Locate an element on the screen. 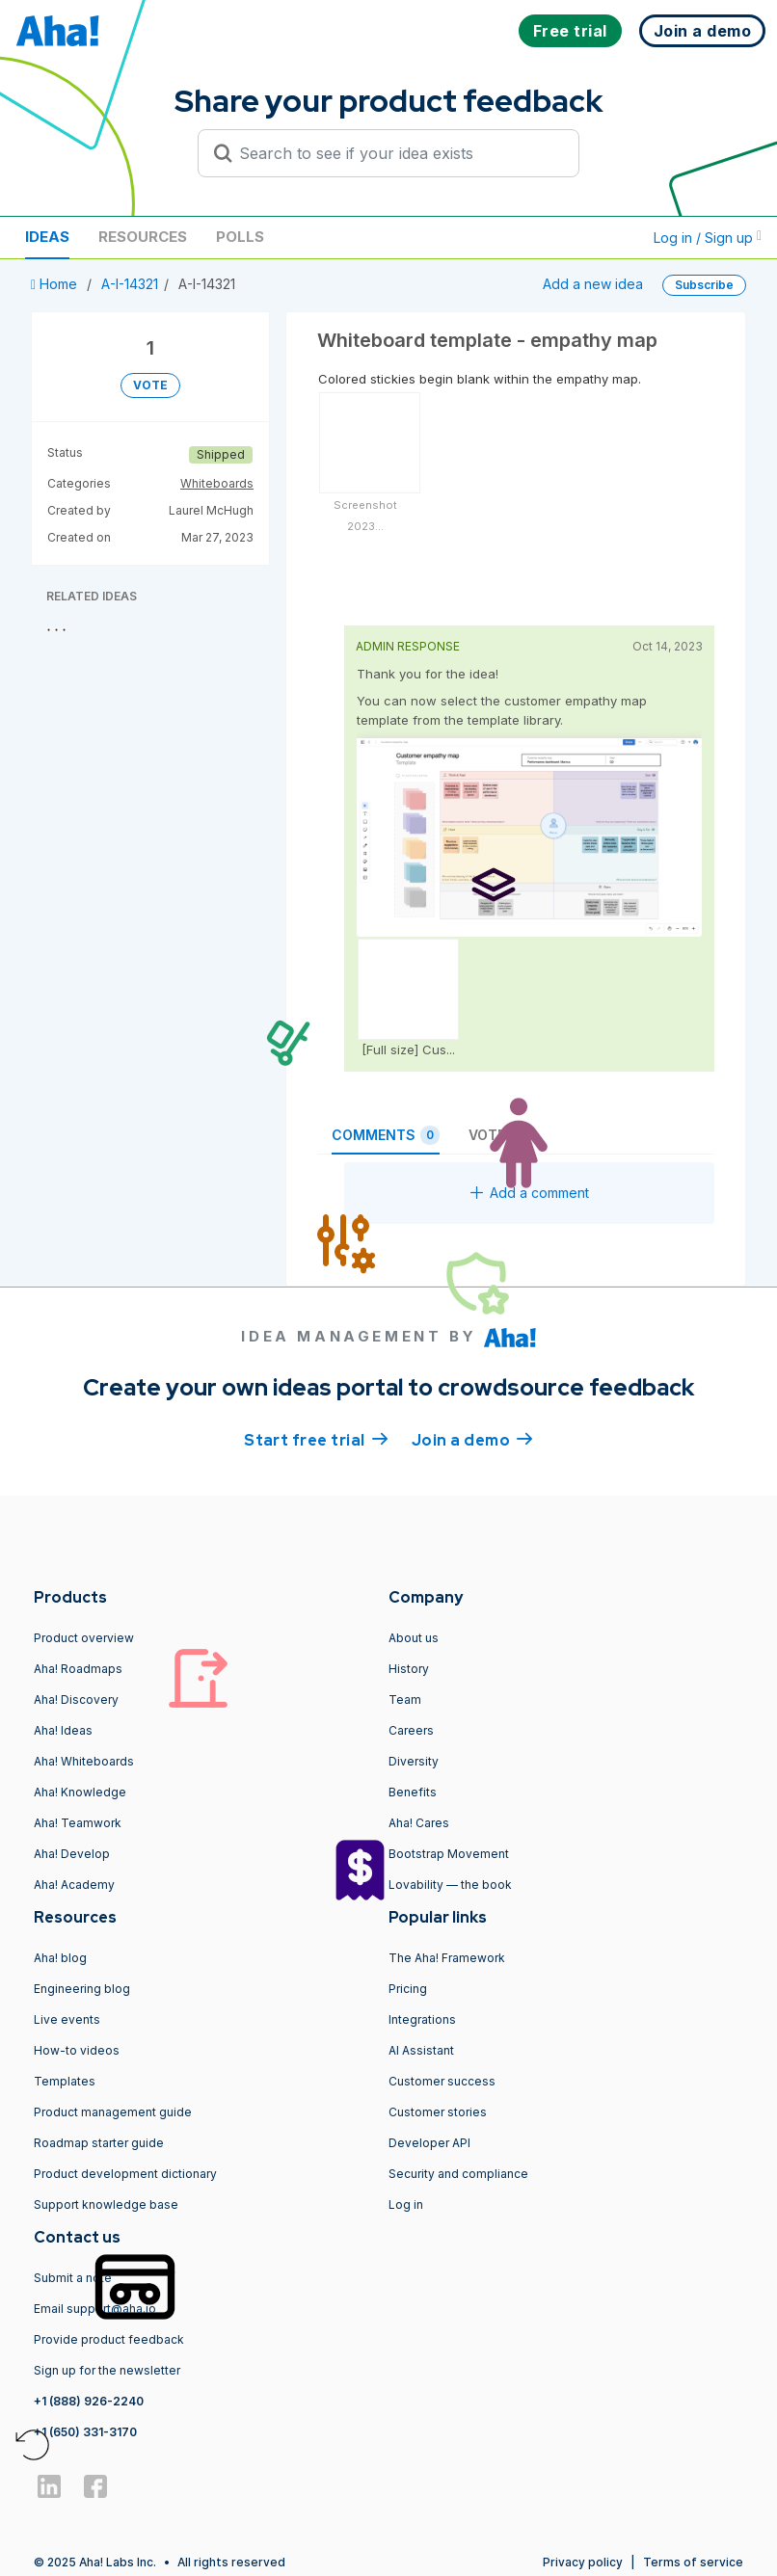 The width and height of the screenshot is (777, 2576). indicates female or women's restroom is located at coordinates (519, 1143).